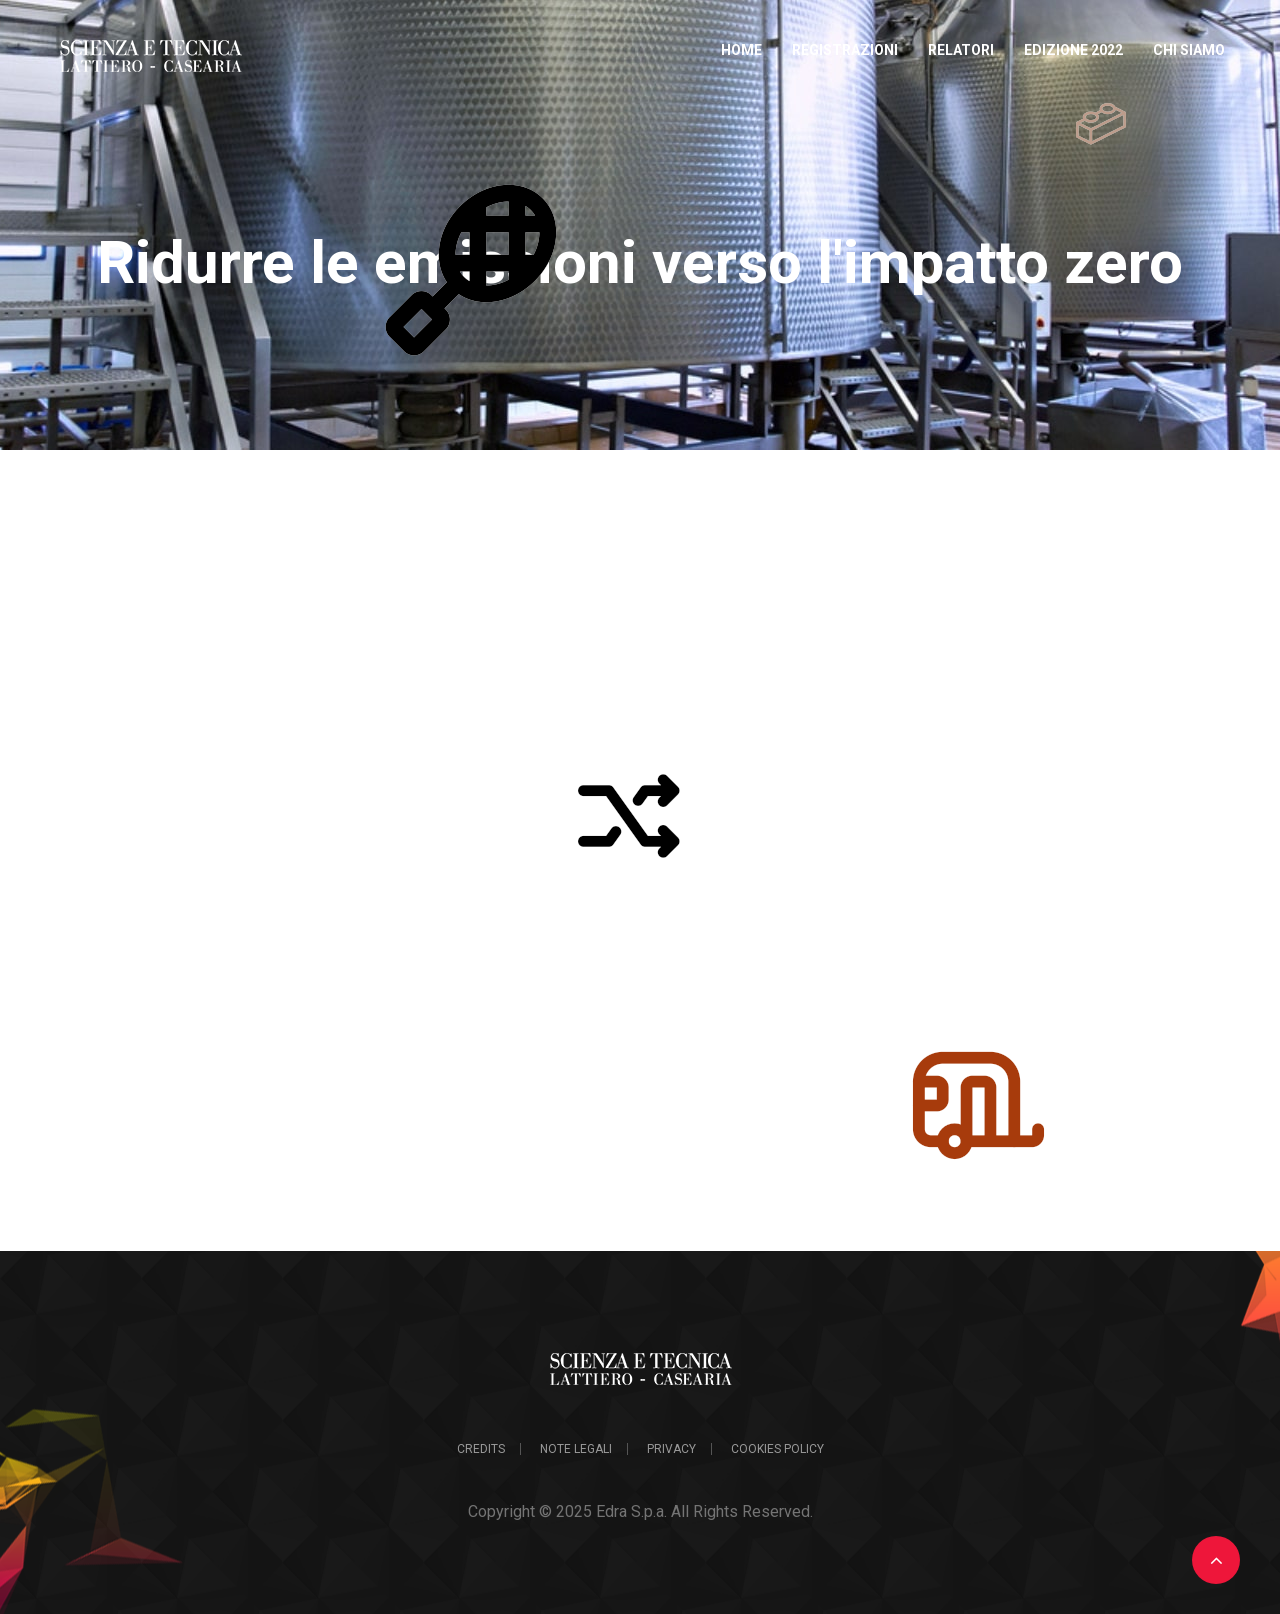  I want to click on select caravan or RV accommodation, so click(978, 1099).